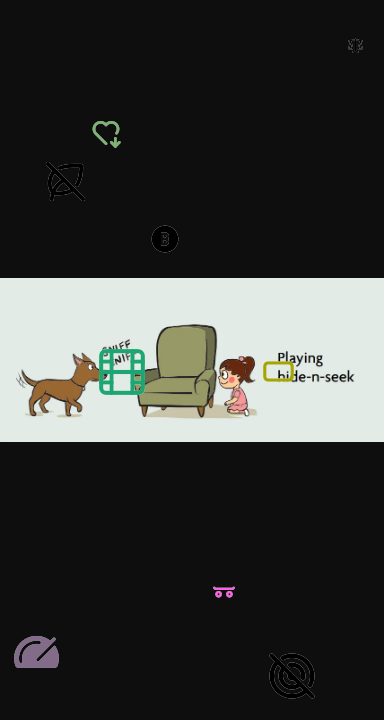  I want to click on view speed or performance metrics, so click(36, 653).